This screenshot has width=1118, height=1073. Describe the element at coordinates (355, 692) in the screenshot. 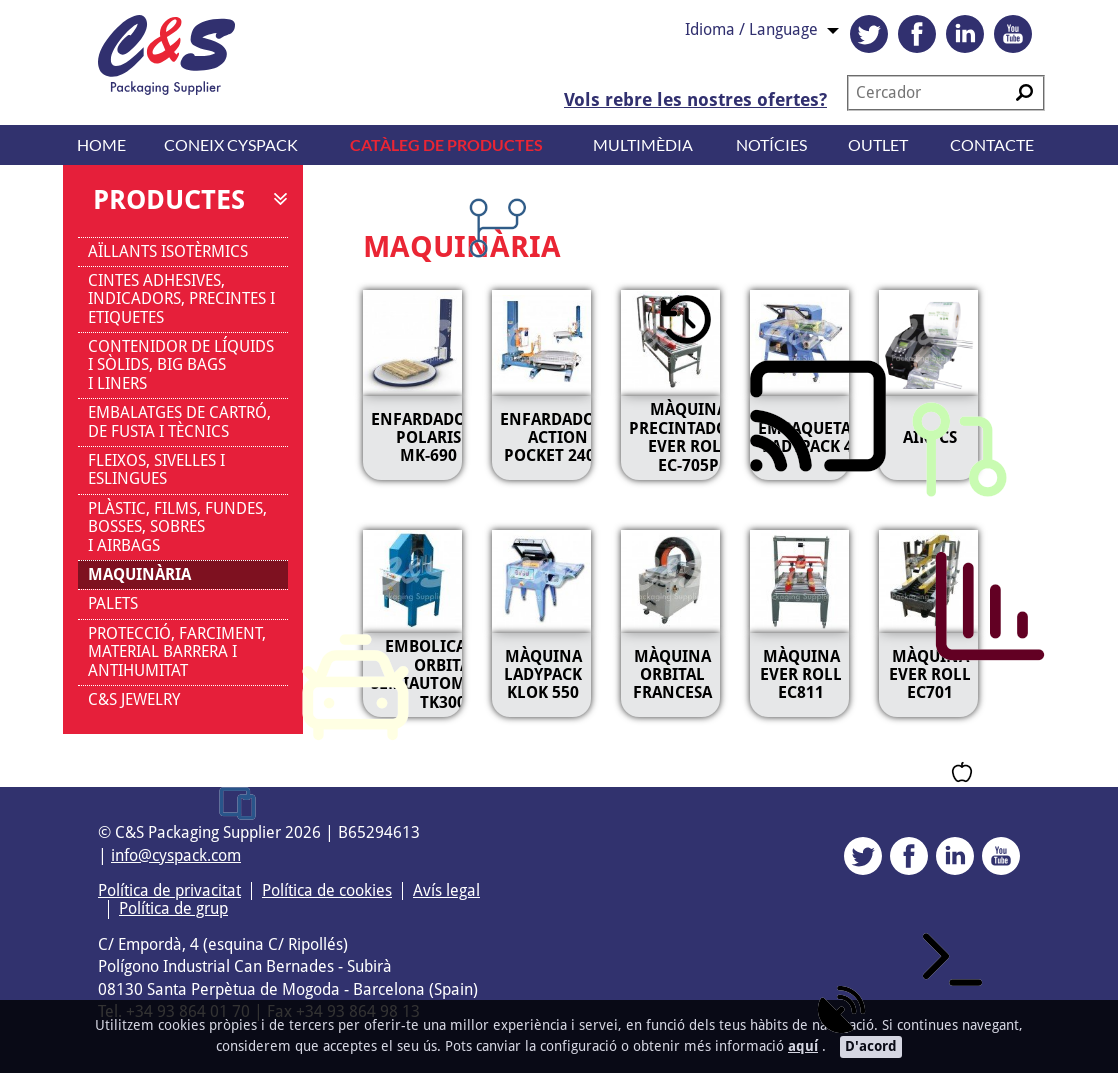

I see `request a taxi or cab ride` at that location.